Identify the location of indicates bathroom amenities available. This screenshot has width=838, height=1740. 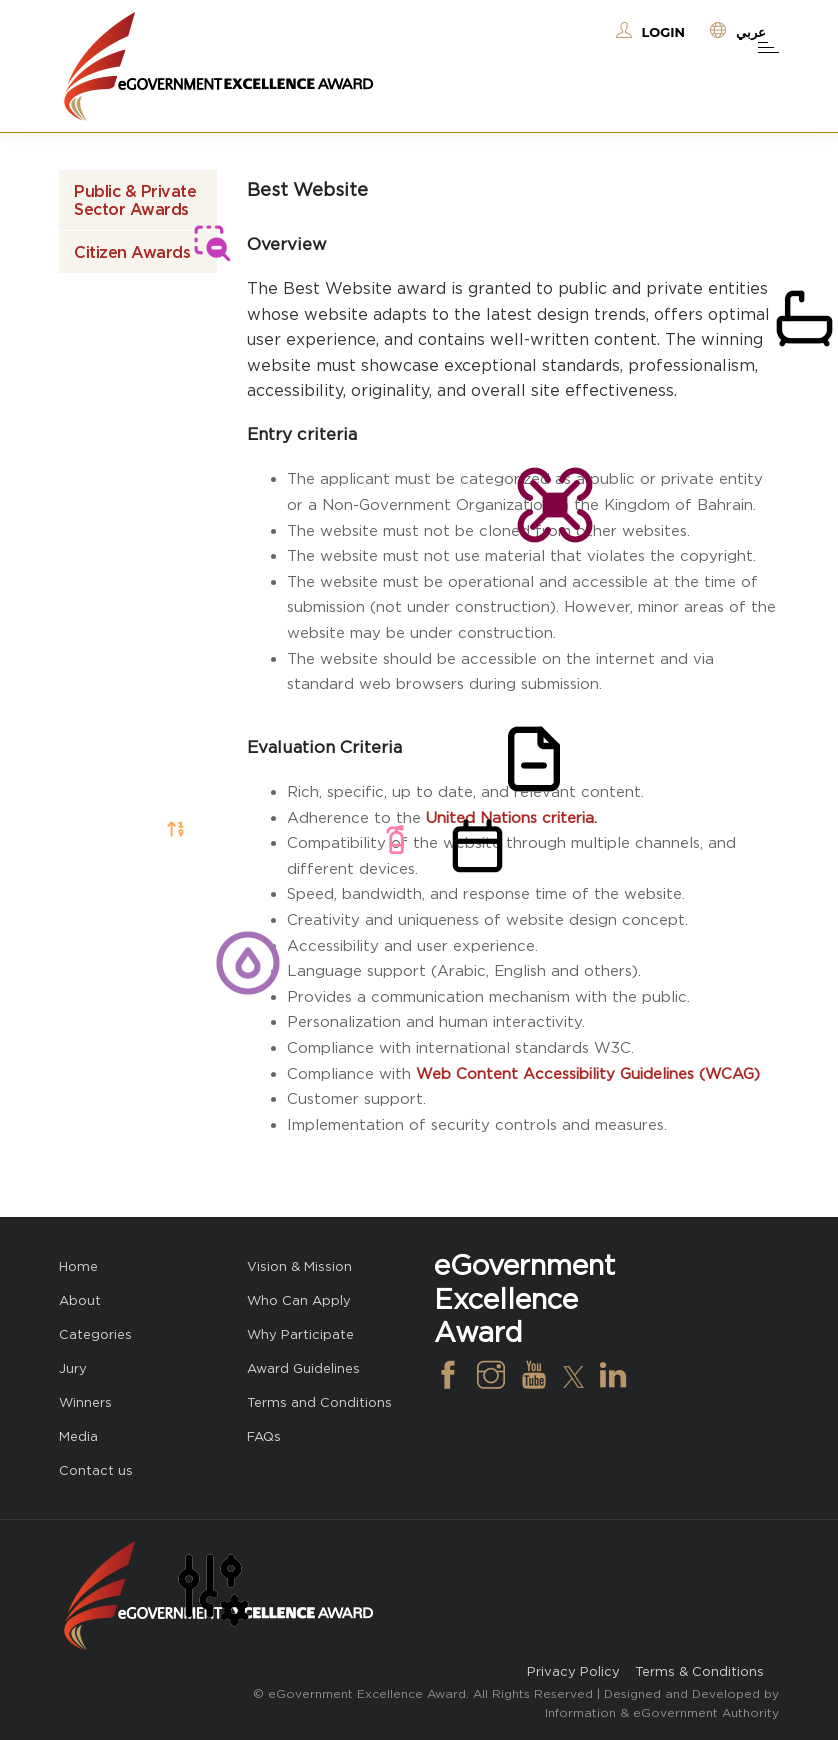
(804, 318).